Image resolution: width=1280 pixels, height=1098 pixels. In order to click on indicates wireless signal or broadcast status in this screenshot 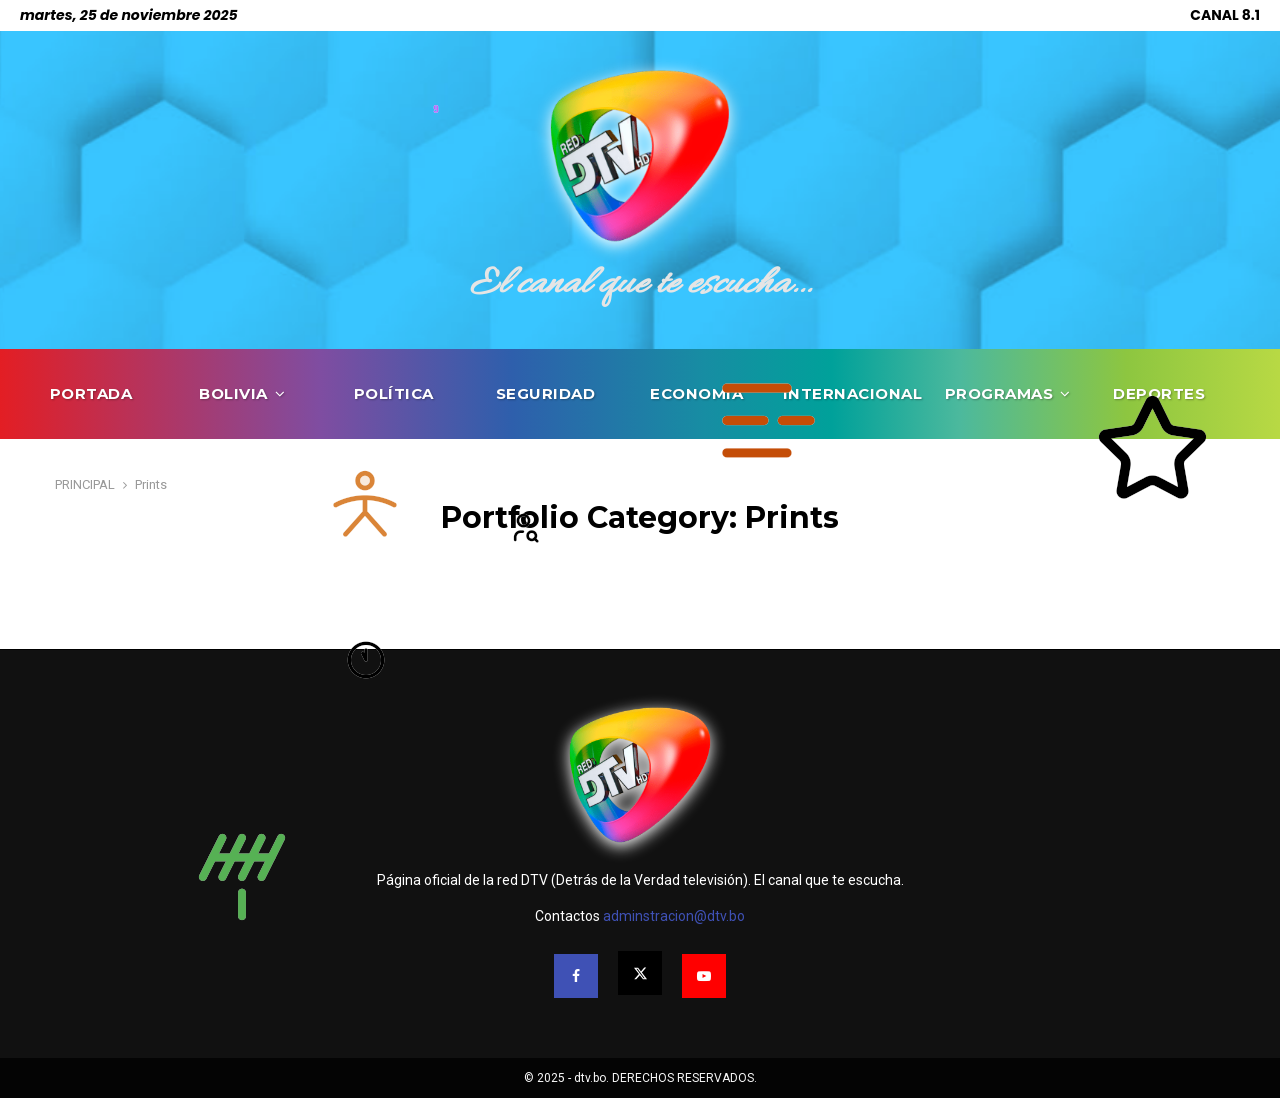, I will do `click(242, 877)`.